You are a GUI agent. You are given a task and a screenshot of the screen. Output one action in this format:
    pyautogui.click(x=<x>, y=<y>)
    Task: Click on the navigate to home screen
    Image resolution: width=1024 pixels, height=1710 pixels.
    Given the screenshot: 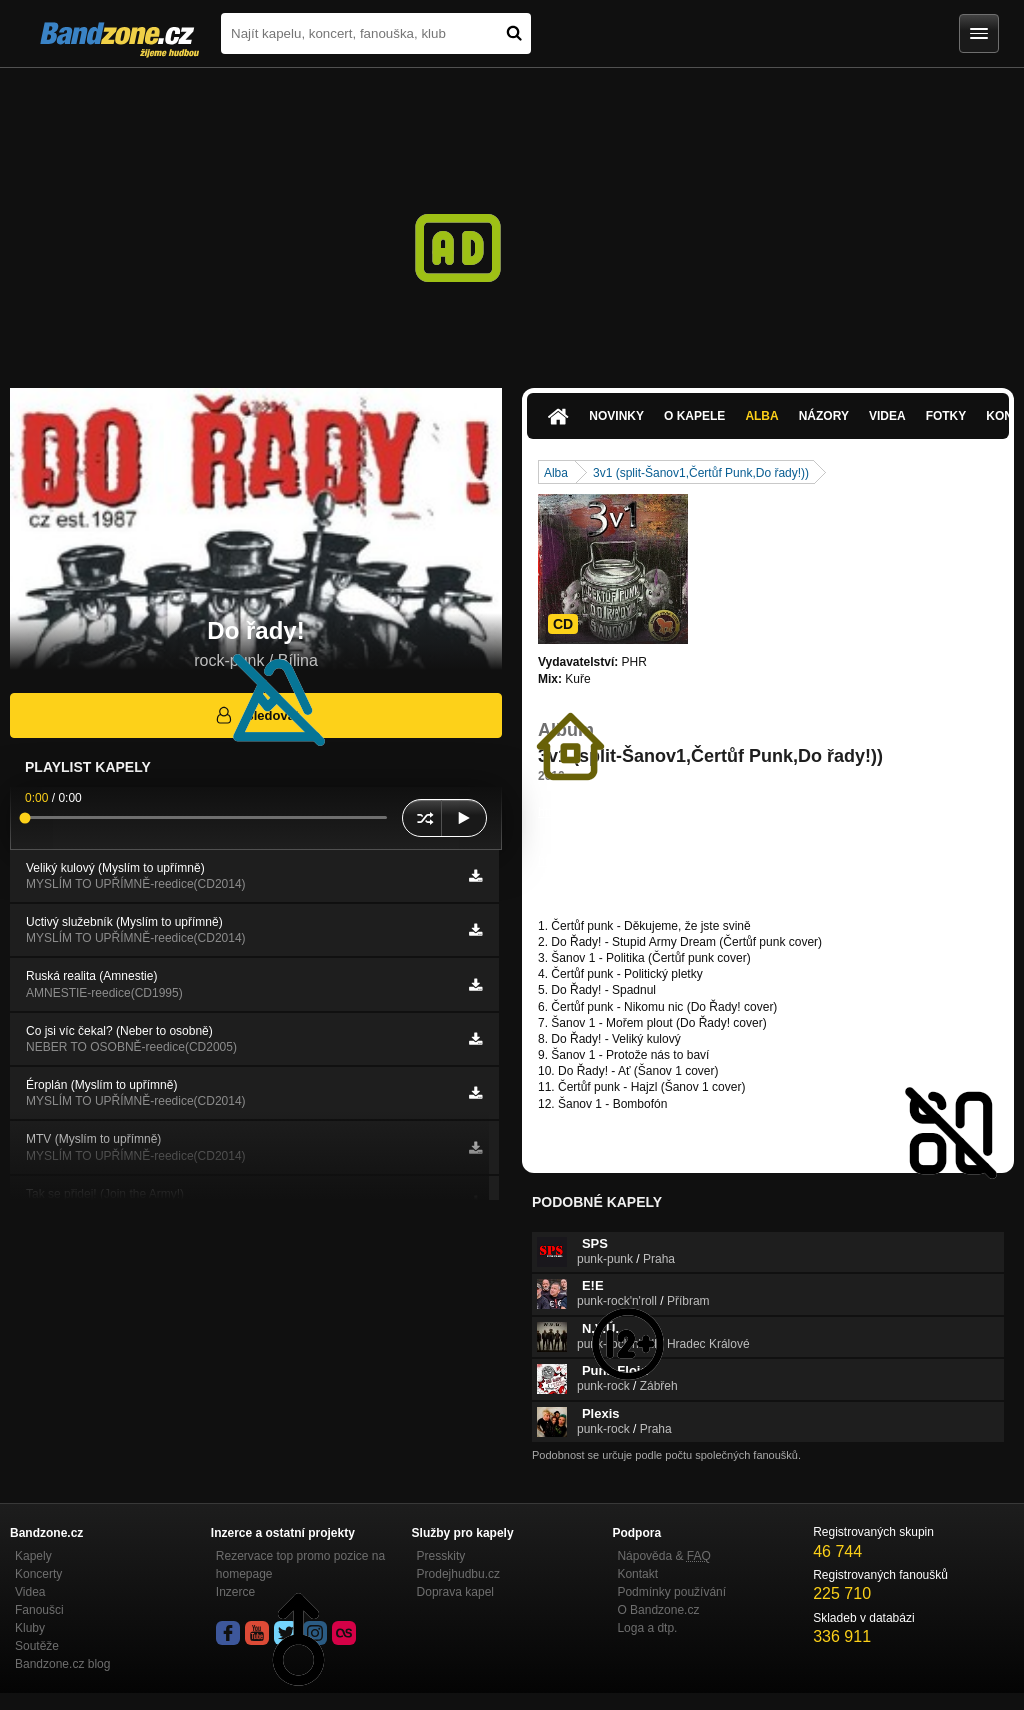 What is the action you would take?
    pyautogui.click(x=570, y=746)
    